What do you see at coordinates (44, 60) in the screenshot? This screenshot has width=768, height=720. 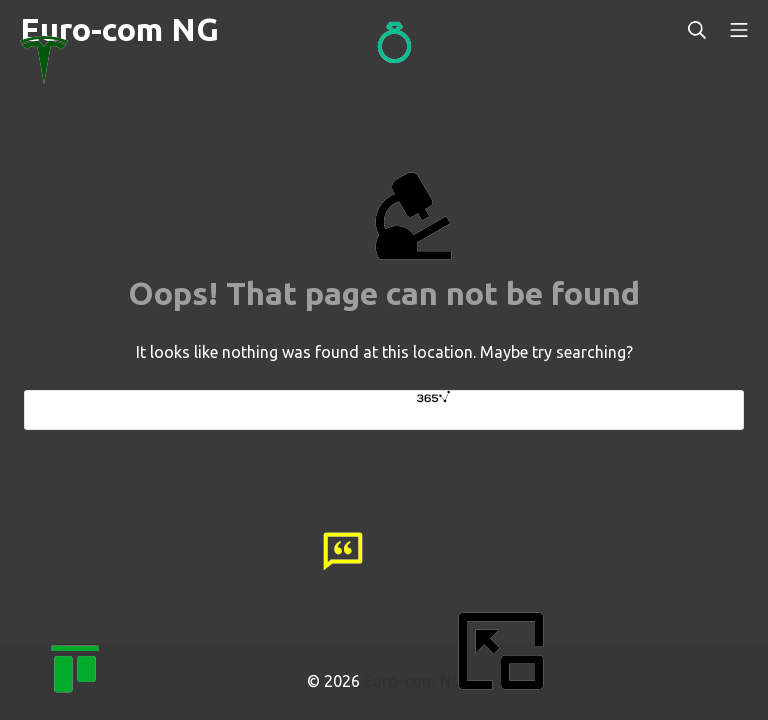 I see `open the Tesla app` at bounding box center [44, 60].